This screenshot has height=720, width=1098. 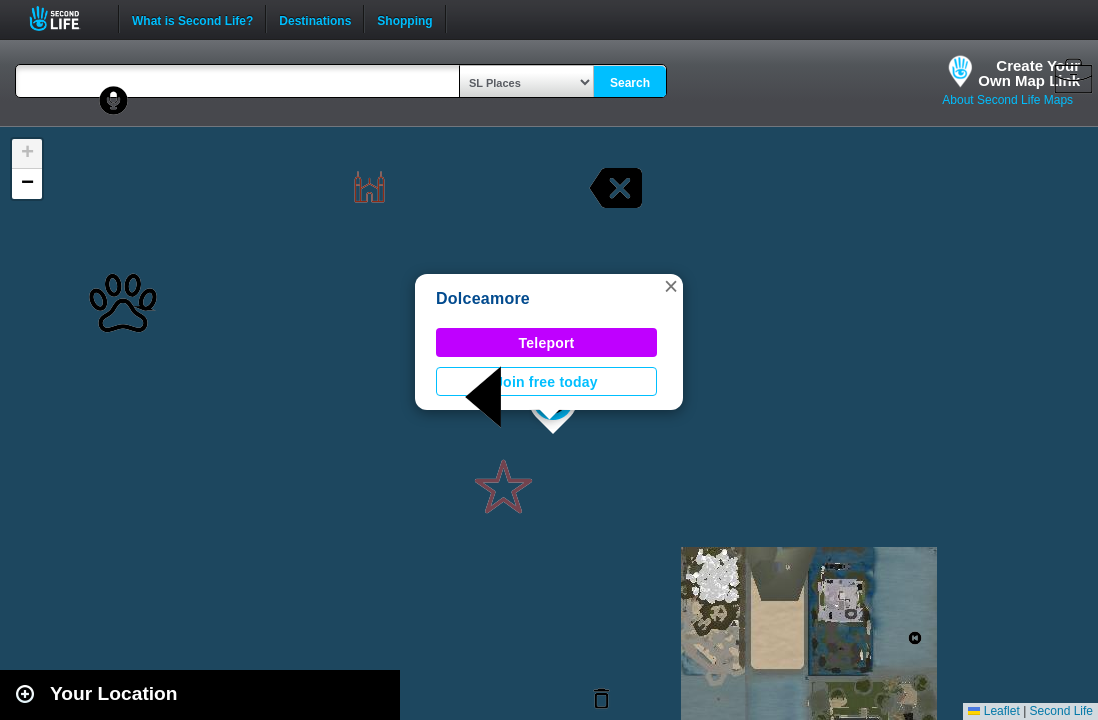 I want to click on locate nearby synagogues, so click(x=369, y=187).